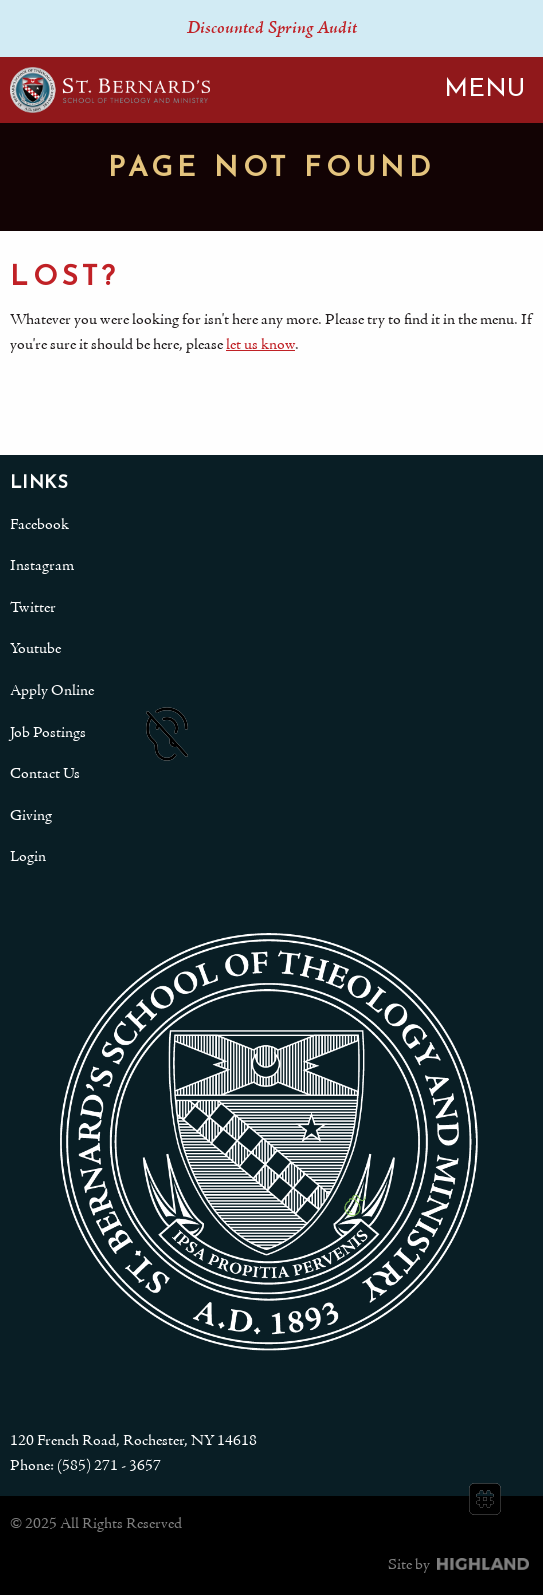 The height and width of the screenshot is (1595, 543). What do you see at coordinates (354, 1205) in the screenshot?
I see `indicates a destructive or irreversible action` at bounding box center [354, 1205].